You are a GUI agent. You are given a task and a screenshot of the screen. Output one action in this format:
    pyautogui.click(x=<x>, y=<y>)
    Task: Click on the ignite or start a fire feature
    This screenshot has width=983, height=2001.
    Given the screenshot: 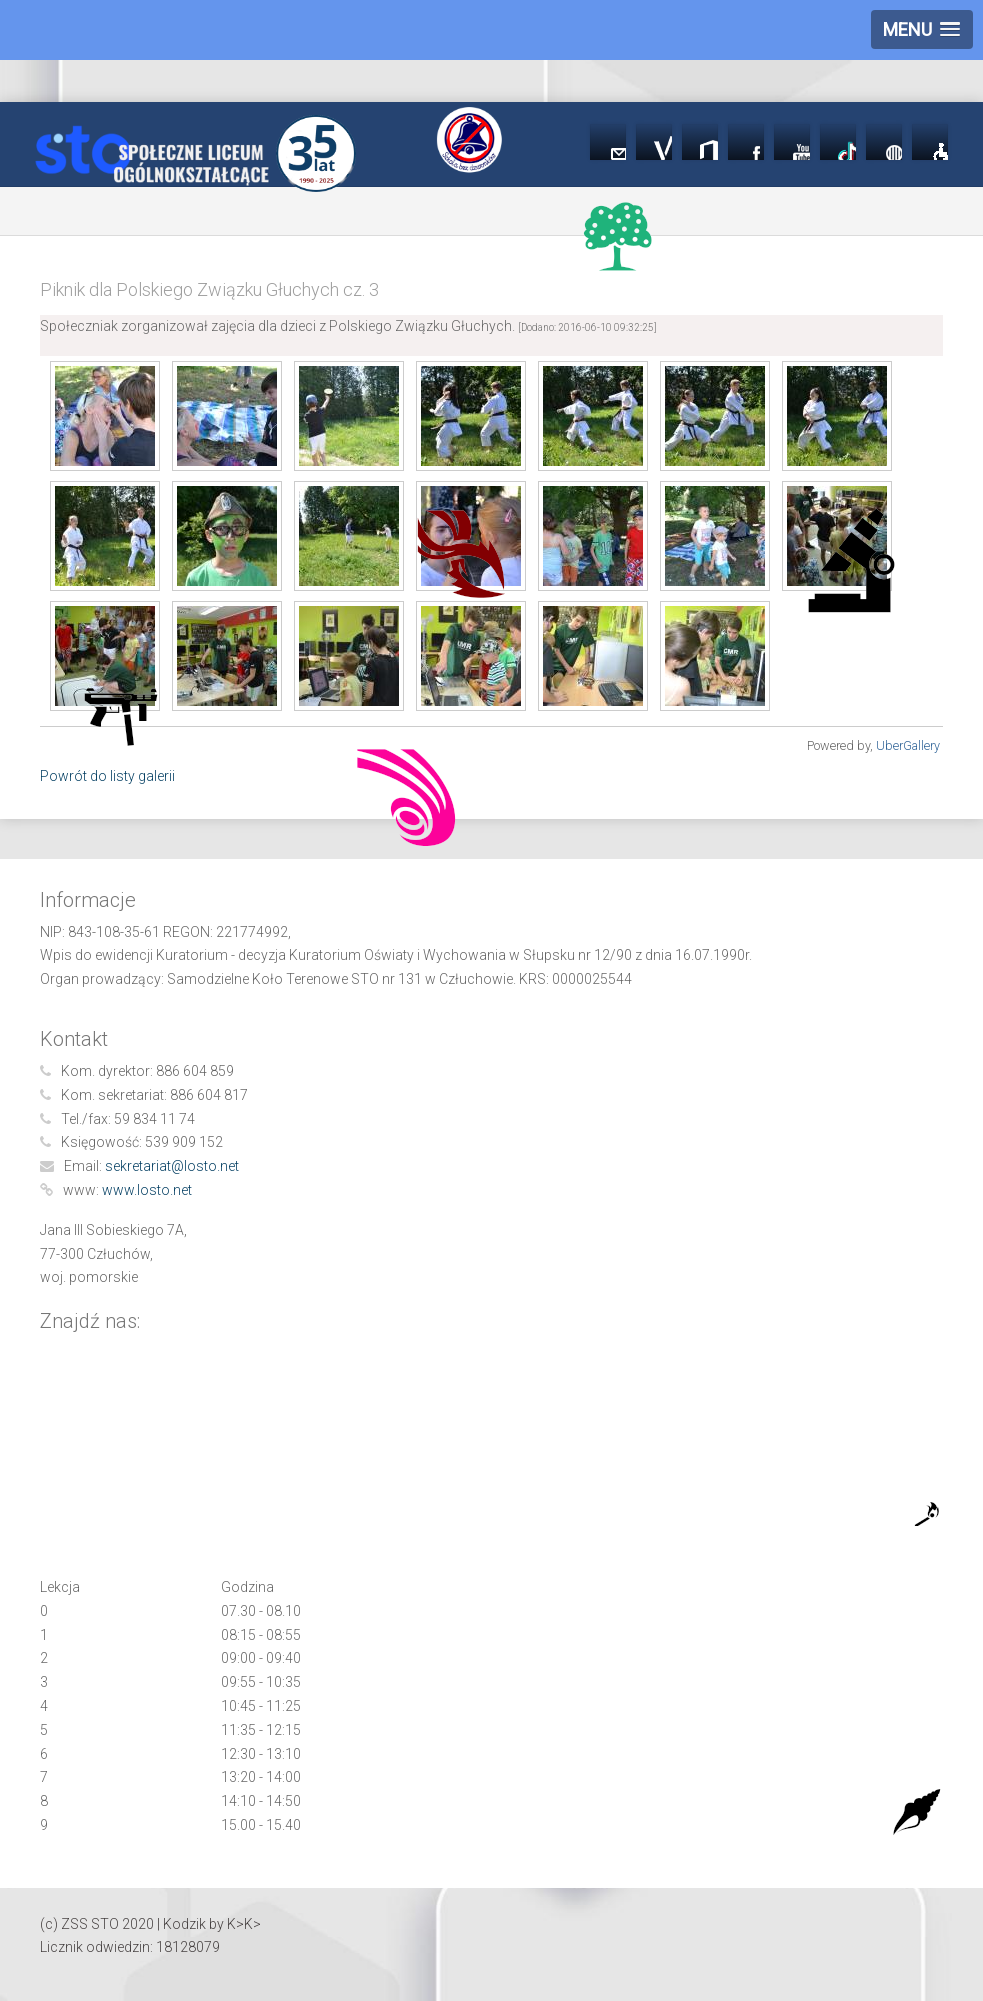 What is the action you would take?
    pyautogui.click(x=927, y=1514)
    